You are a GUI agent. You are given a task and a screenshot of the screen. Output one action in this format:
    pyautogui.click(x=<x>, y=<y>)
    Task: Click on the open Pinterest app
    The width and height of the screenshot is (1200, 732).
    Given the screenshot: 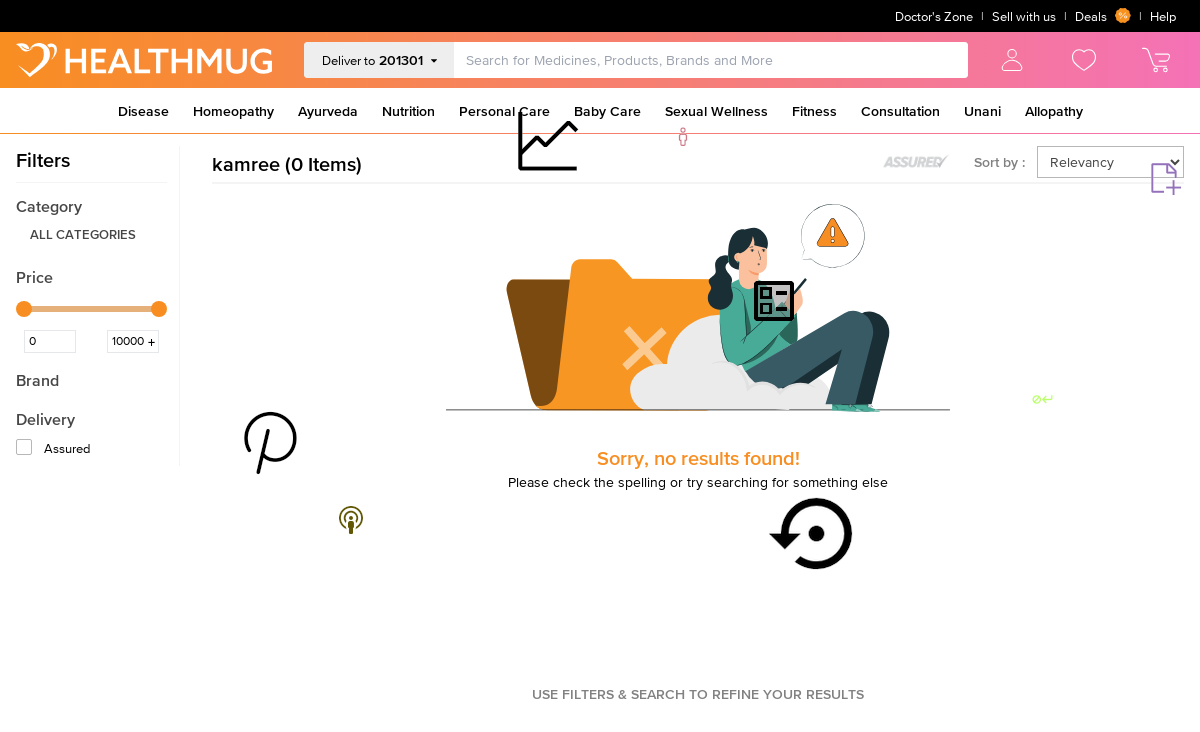 What is the action you would take?
    pyautogui.click(x=268, y=443)
    